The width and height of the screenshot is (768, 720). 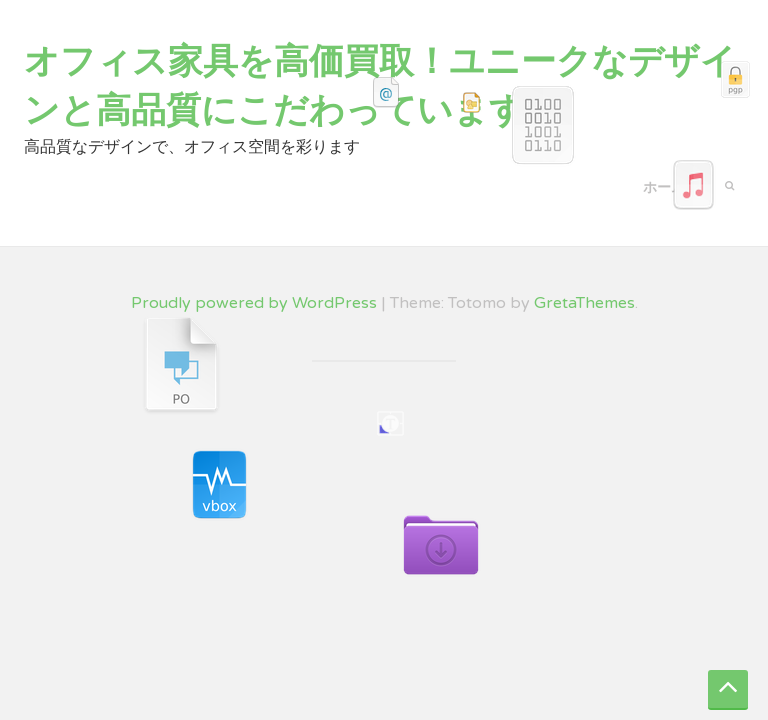 What do you see at coordinates (386, 92) in the screenshot?
I see `an email message file` at bounding box center [386, 92].